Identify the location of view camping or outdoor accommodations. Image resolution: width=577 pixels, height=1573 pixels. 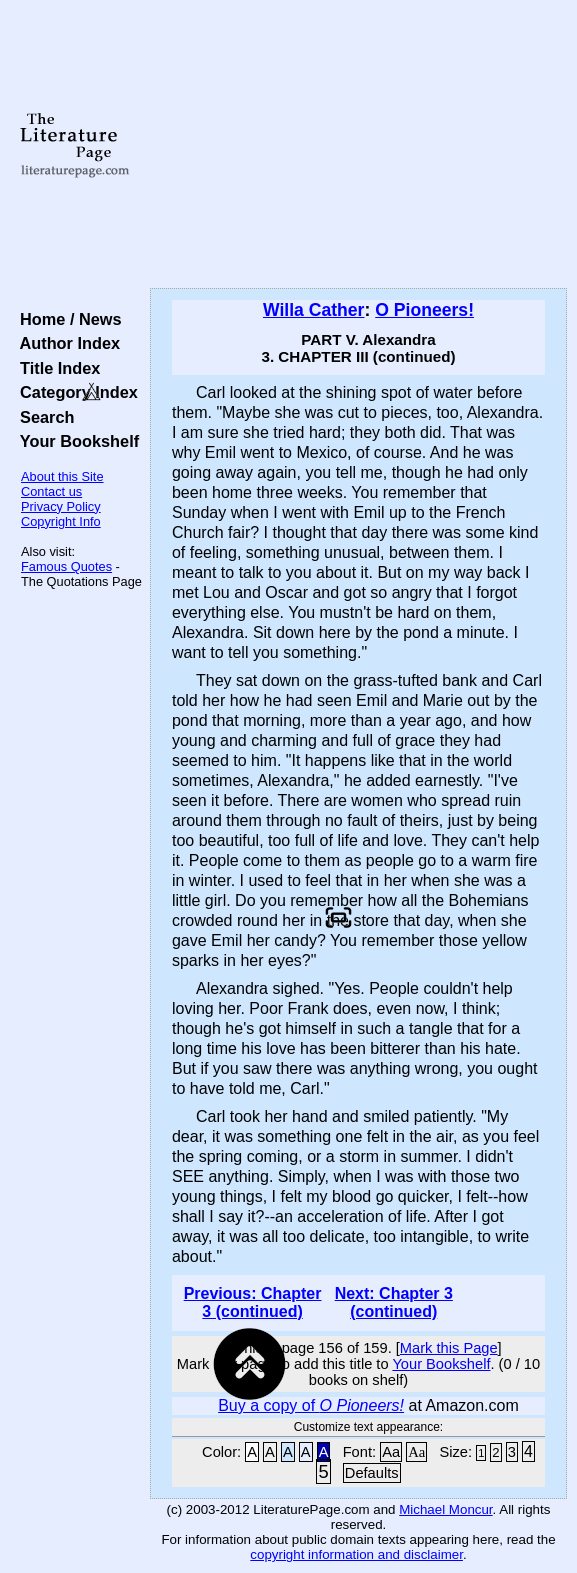
(91, 392).